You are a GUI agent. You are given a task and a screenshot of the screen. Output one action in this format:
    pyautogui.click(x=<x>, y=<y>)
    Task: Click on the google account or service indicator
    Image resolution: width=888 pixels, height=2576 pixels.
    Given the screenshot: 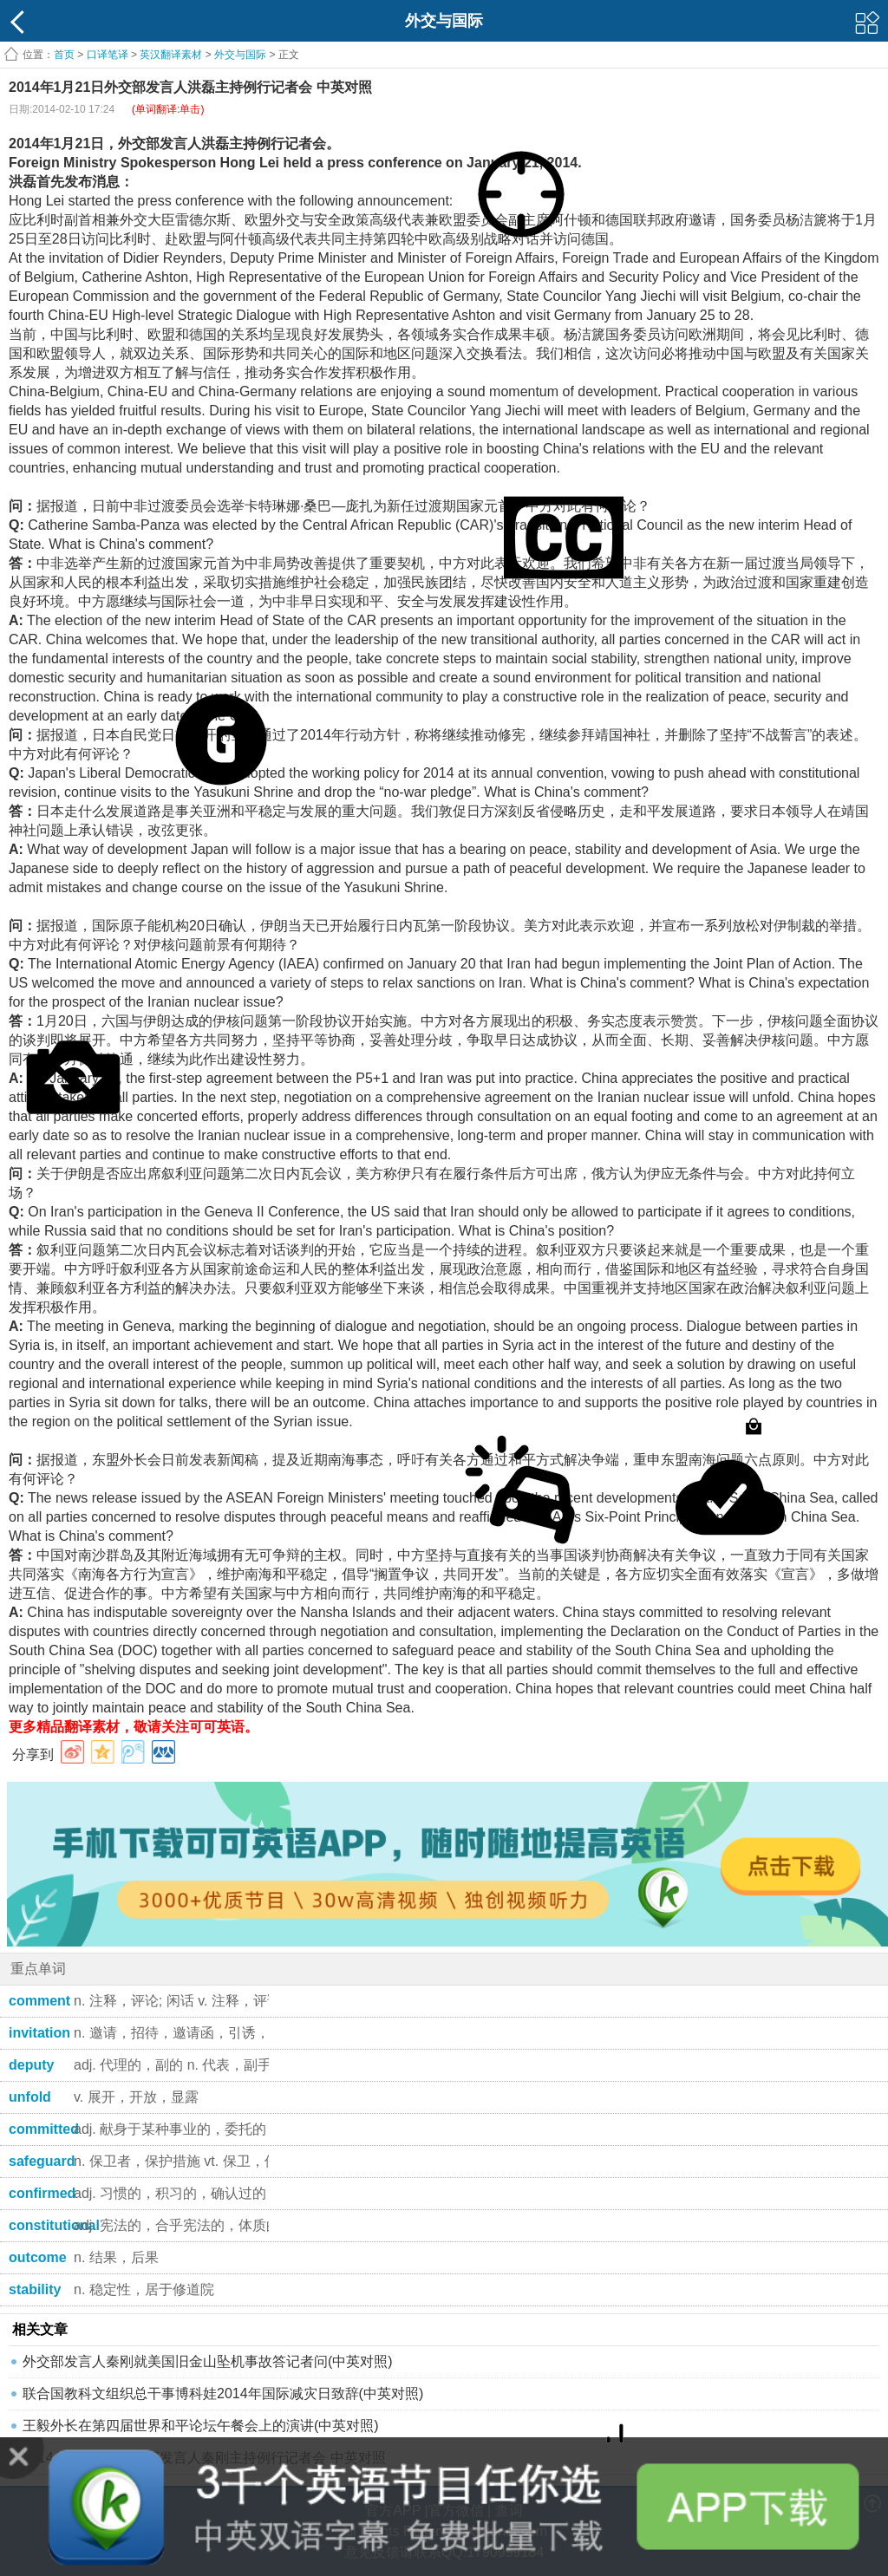 What is the action you would take?
    pyautogui.click(x=221, y=740)
    